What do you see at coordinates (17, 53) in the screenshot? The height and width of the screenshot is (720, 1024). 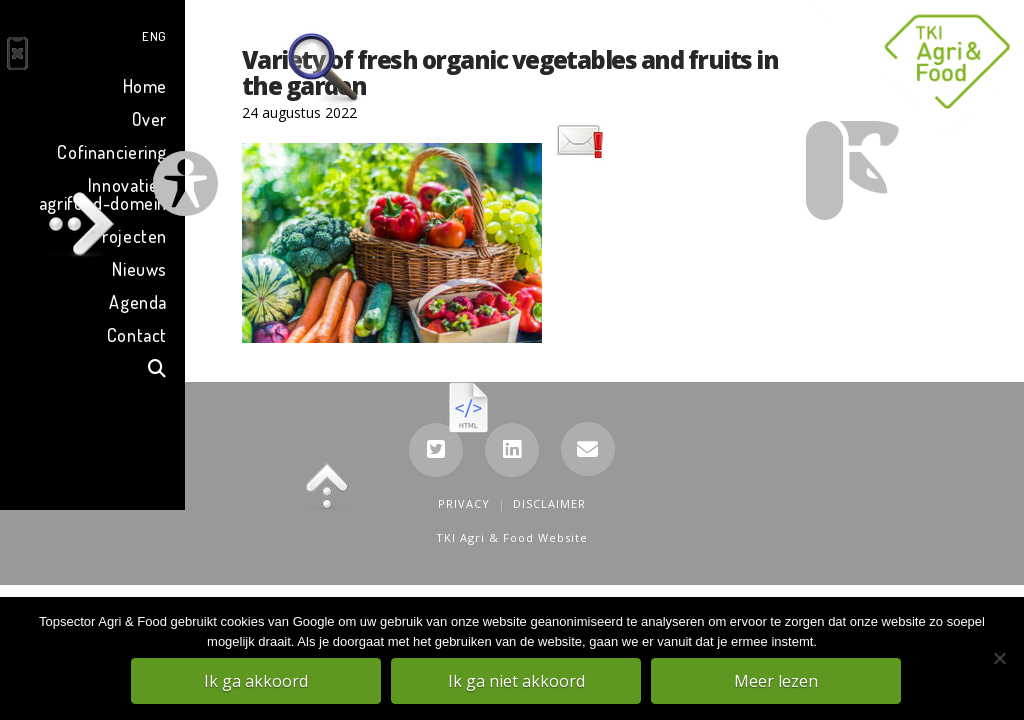 I see `disconnect or unlink a paired device` at bounding box center [17, 53].